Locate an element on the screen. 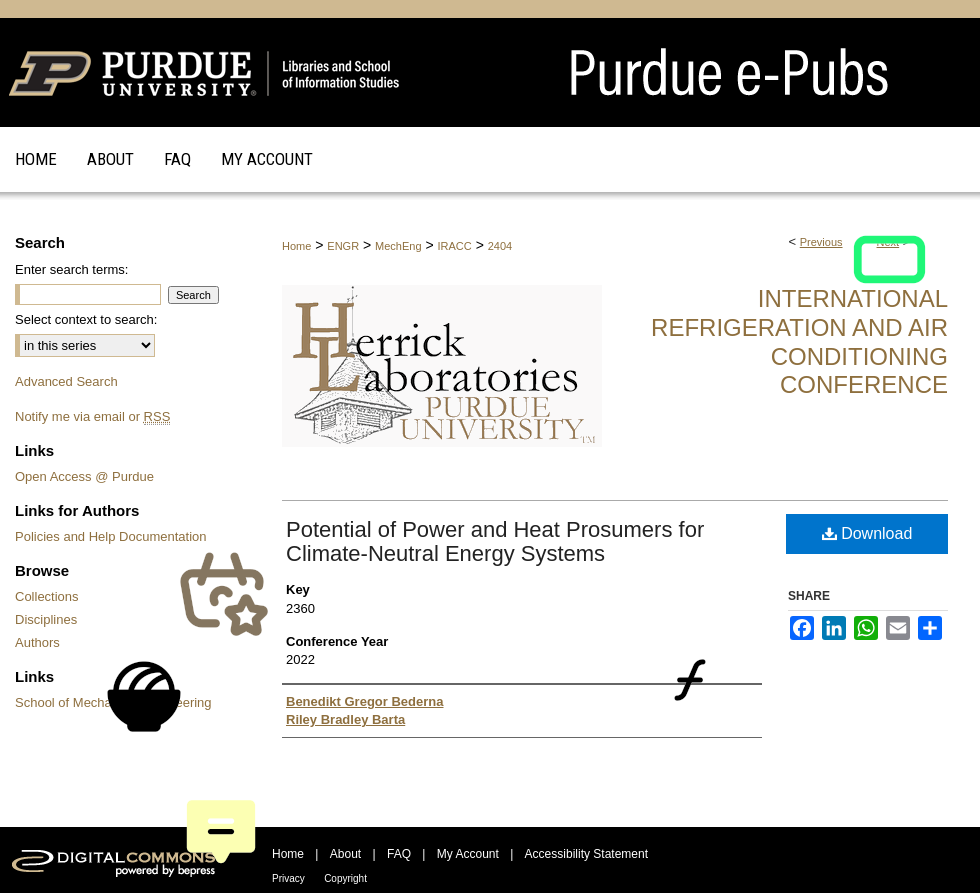  open chat or messaging is located at coordinates (221, 829).